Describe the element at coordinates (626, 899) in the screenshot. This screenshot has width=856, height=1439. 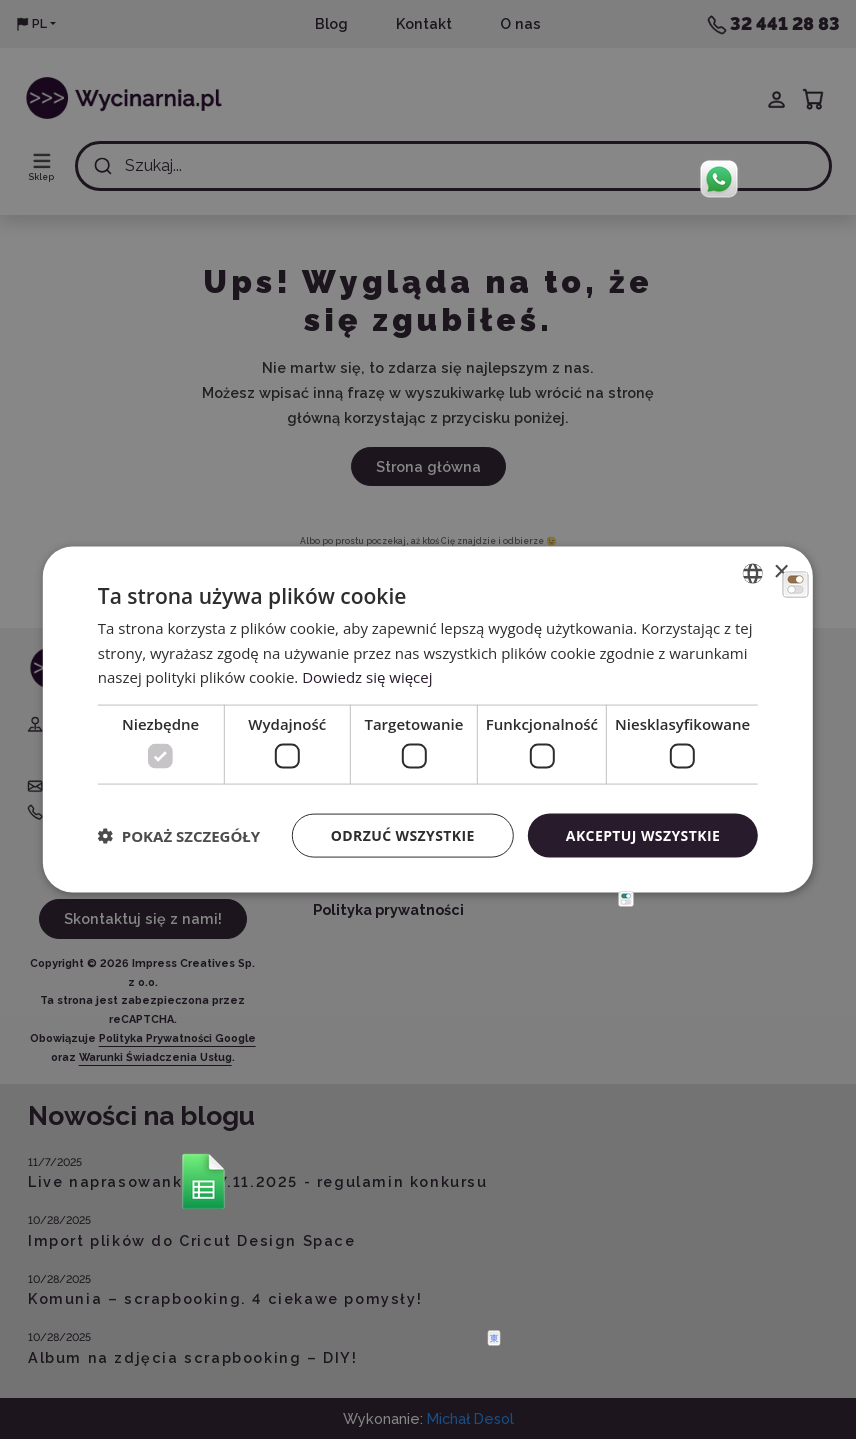
I see `open system tweaks or settings customization` at that location.